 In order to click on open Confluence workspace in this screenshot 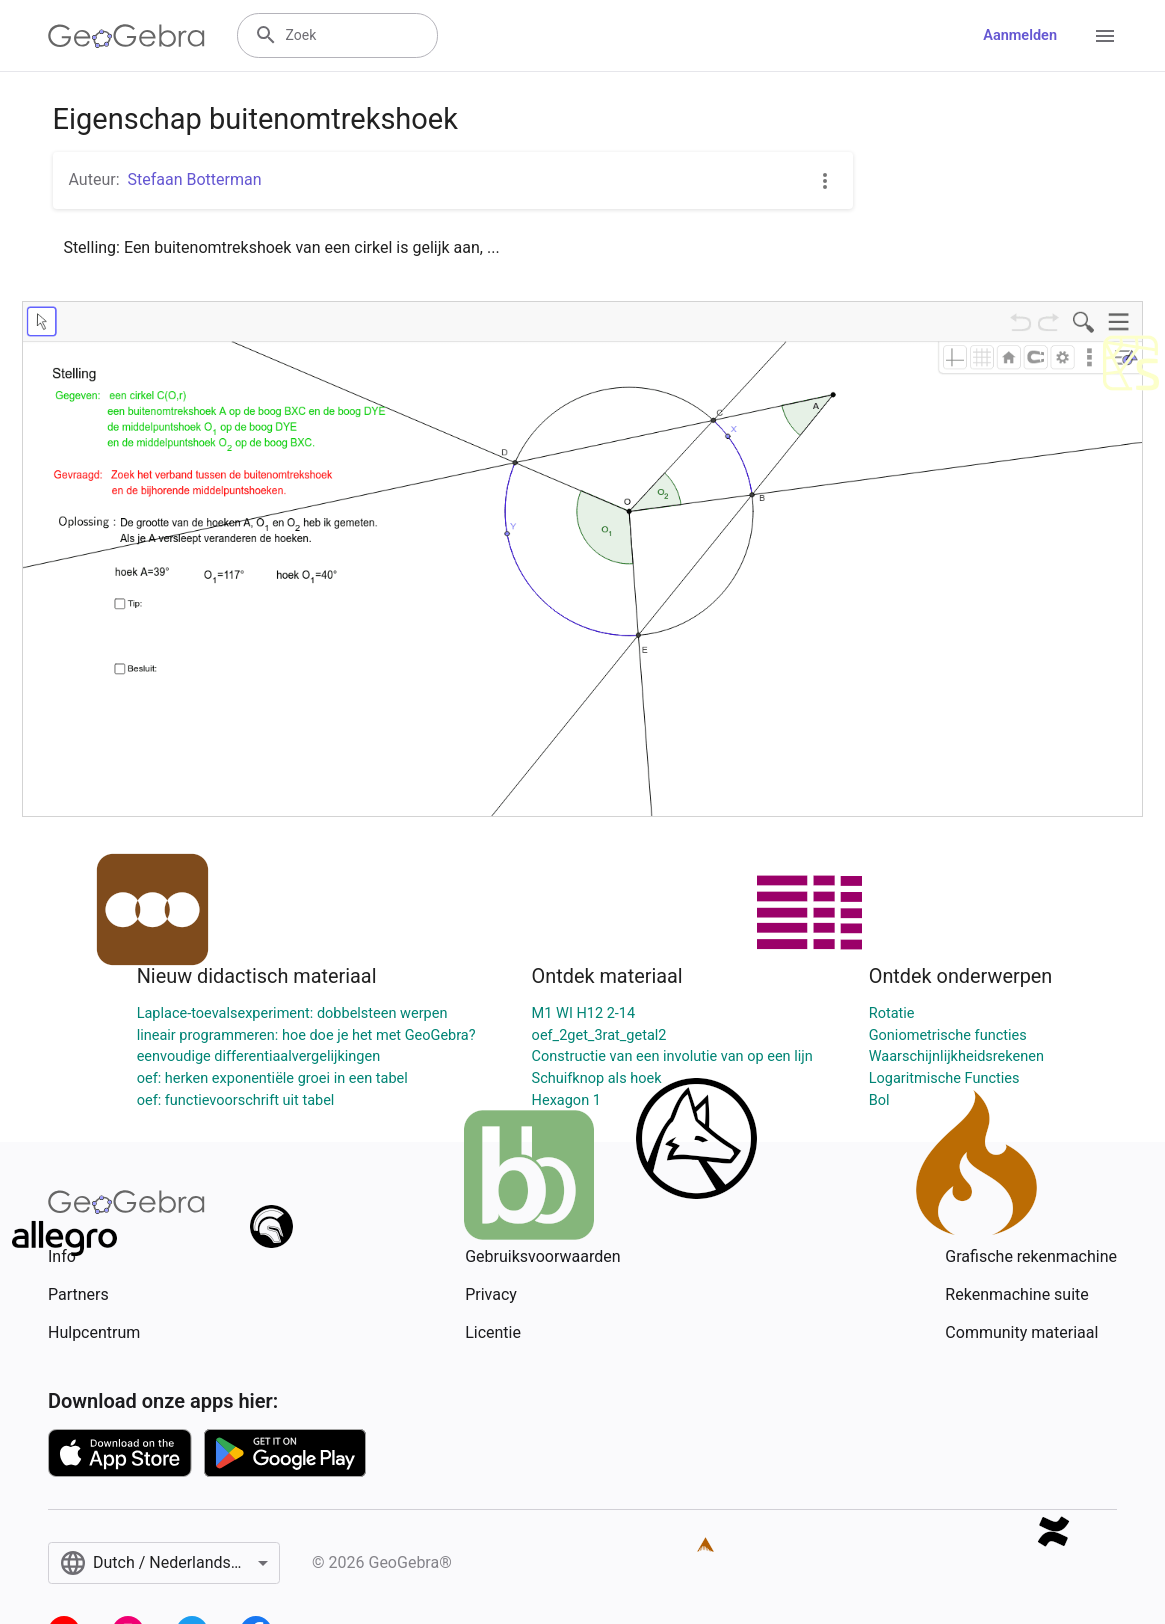, I will do `click(1053, 1531)`.